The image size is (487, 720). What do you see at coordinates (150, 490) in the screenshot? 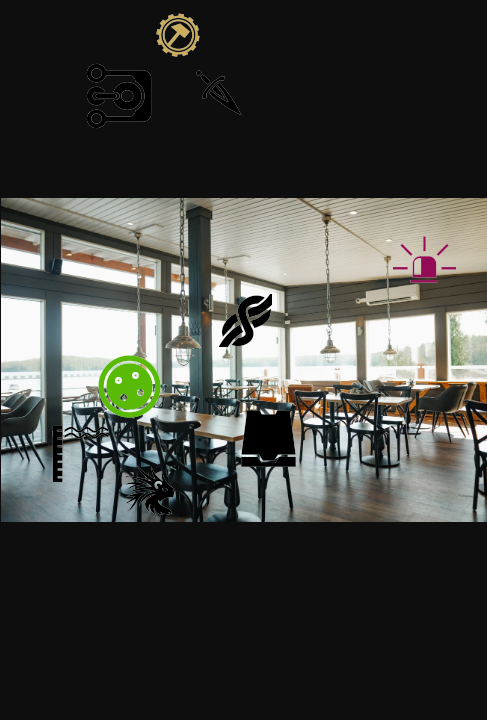
I see `porcupine character or creature in a game` at bounding box center [150, 490].